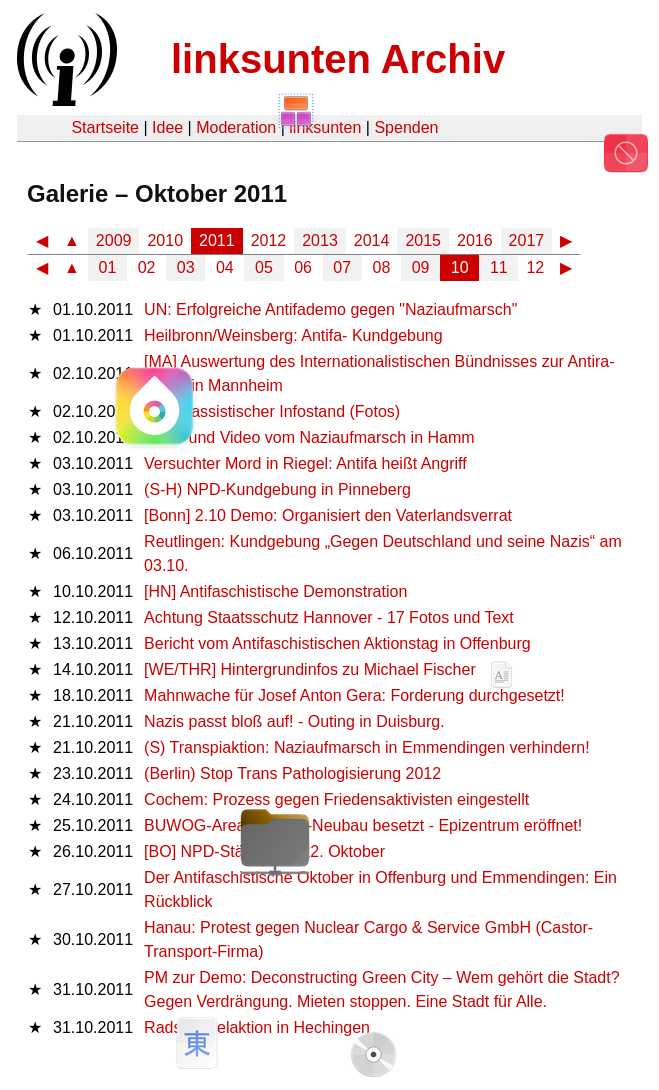 The height and width of the screenshot is (1090, 659). I want to click on indicates image failed to load, so click(626, 152).